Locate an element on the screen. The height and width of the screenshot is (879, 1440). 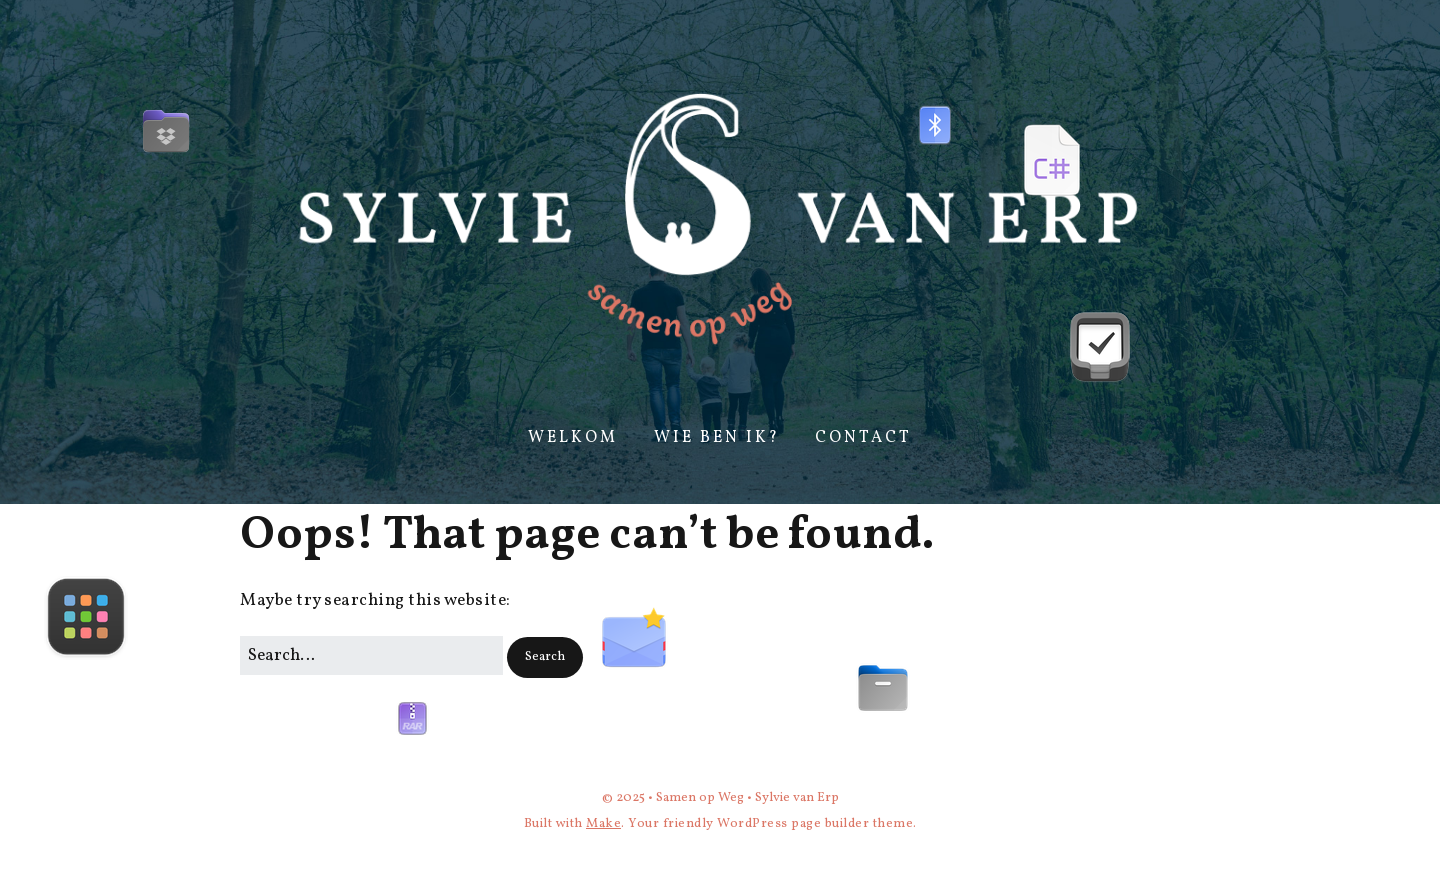
open the nautilus file manager is located at coordinates (883, 688).